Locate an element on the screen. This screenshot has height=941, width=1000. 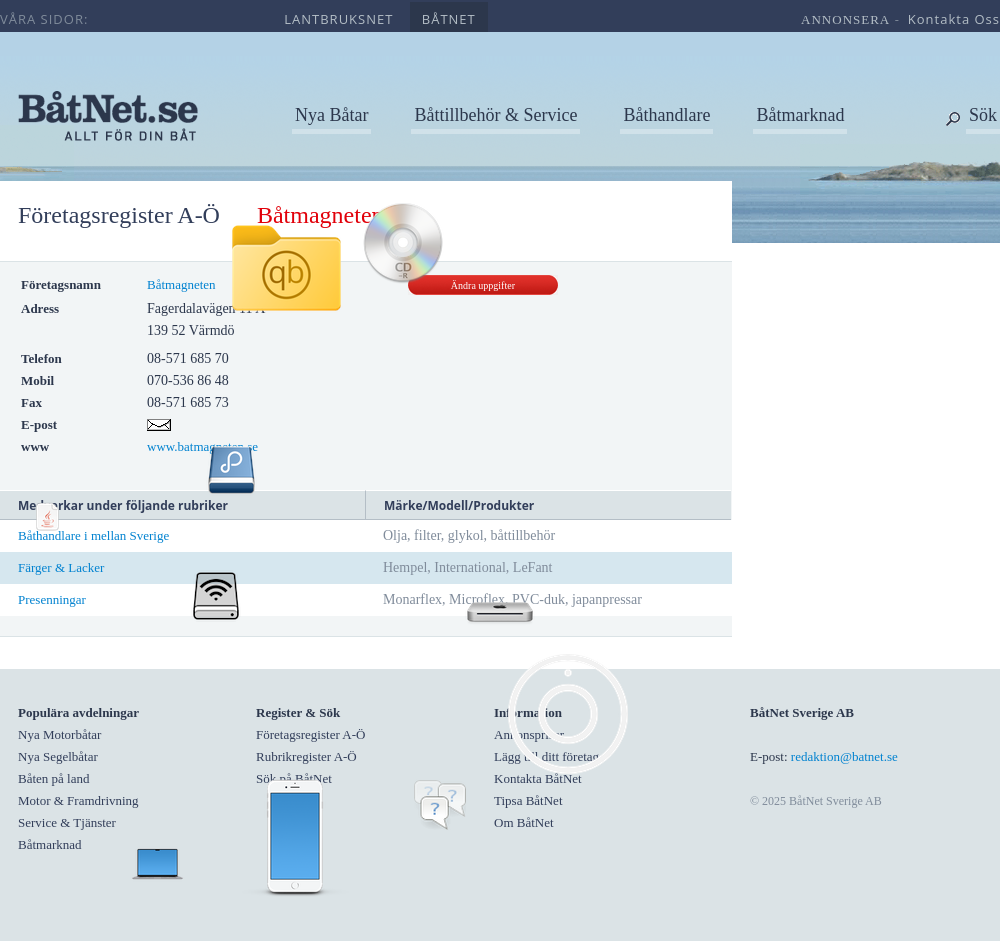
represents a mac mini device in system settings is located at coordinates (500, 602).